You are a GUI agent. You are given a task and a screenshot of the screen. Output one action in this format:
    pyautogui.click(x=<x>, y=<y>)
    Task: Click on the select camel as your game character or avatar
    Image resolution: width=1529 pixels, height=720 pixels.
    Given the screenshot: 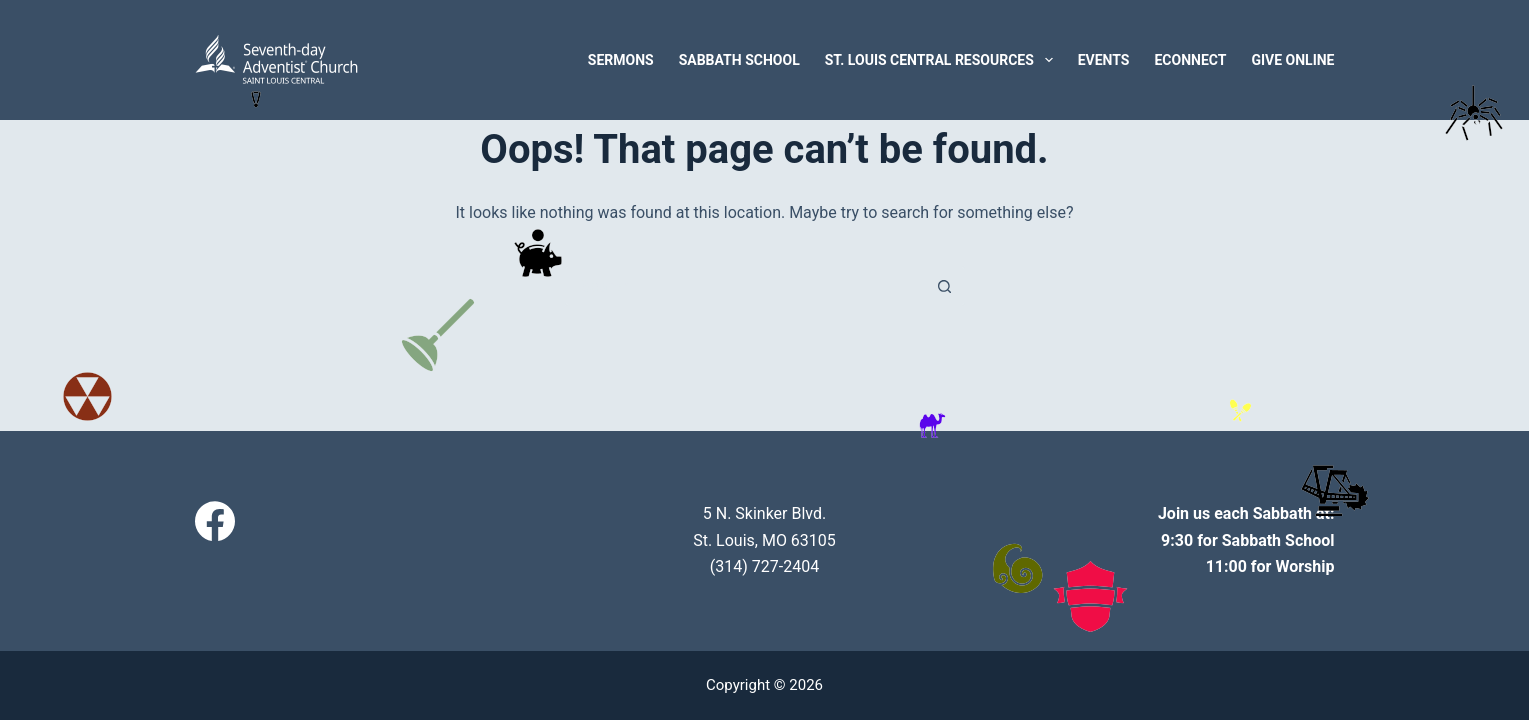 What is the action you would take?
    pyautogui.click(x=932, y=425)
    